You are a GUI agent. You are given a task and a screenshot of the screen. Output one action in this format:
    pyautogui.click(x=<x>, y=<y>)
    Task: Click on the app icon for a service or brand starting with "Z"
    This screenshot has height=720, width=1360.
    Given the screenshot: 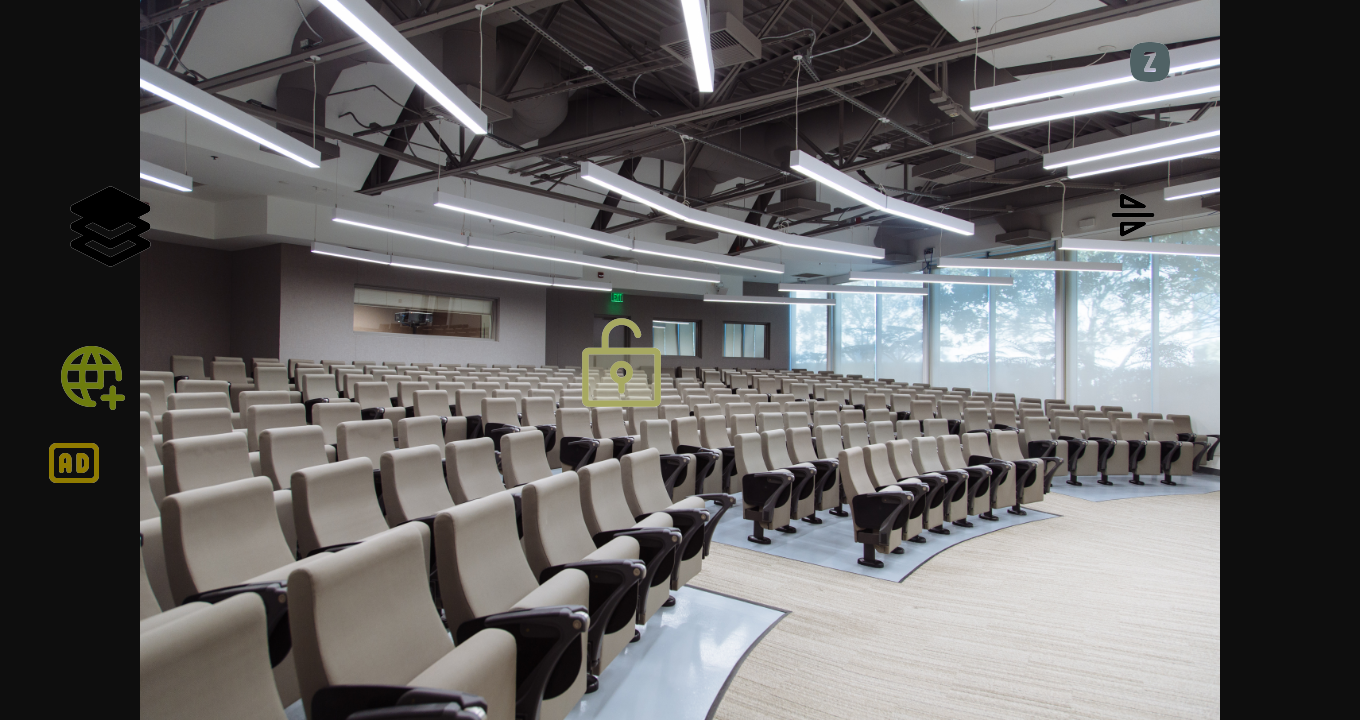 What is the action you would take?
    pyautogui.click(x=1150, y=62)
    